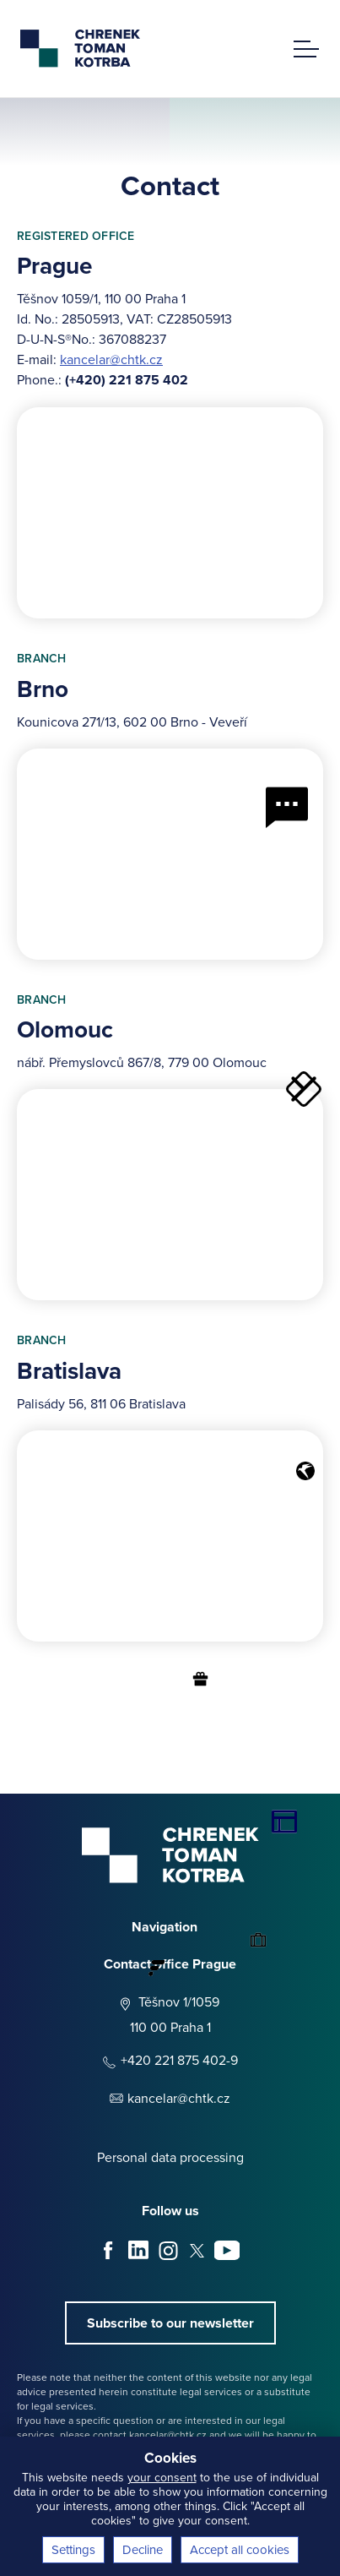 The height and width of the screenshot is (2576, 340). What do you see at coordinates (305, 1471) in the screenshot?
I see `parrot security os logo` at bounding box center [305, 1471].